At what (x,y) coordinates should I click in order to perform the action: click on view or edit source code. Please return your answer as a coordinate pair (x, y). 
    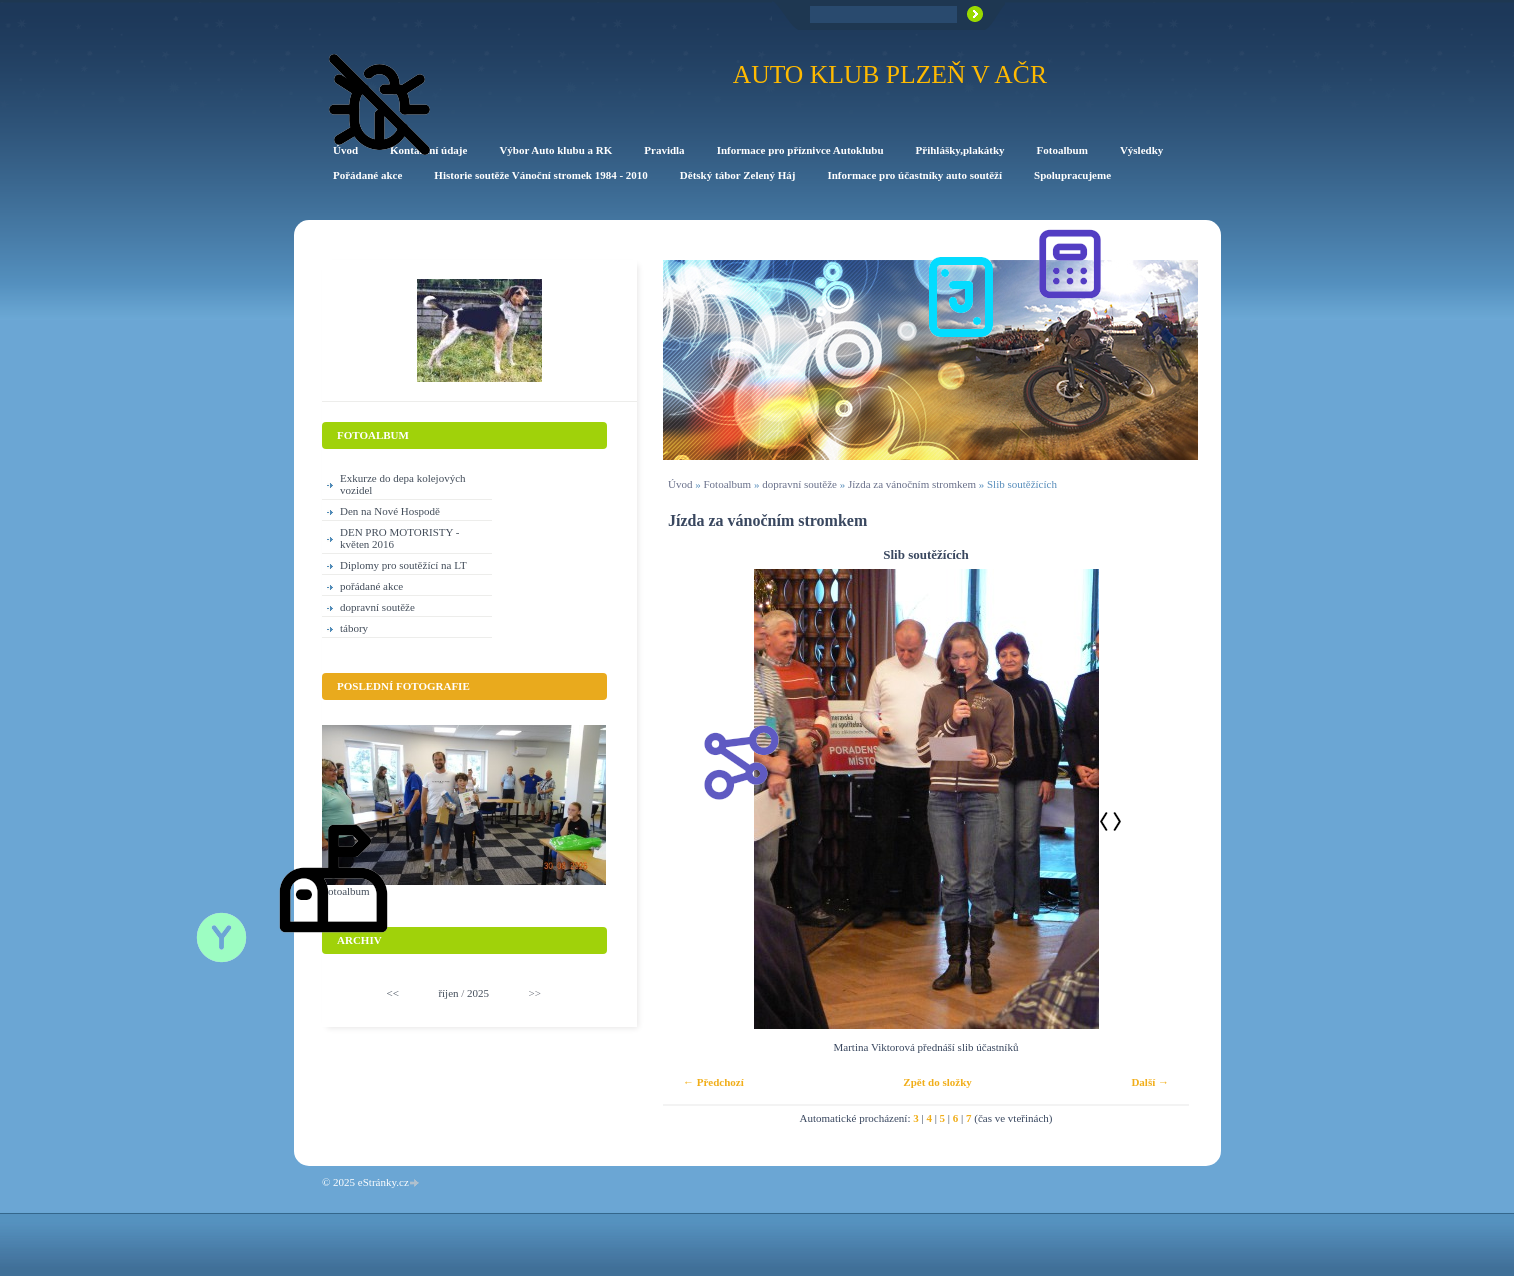
    Looking at the image, I should click on (1110, 821).